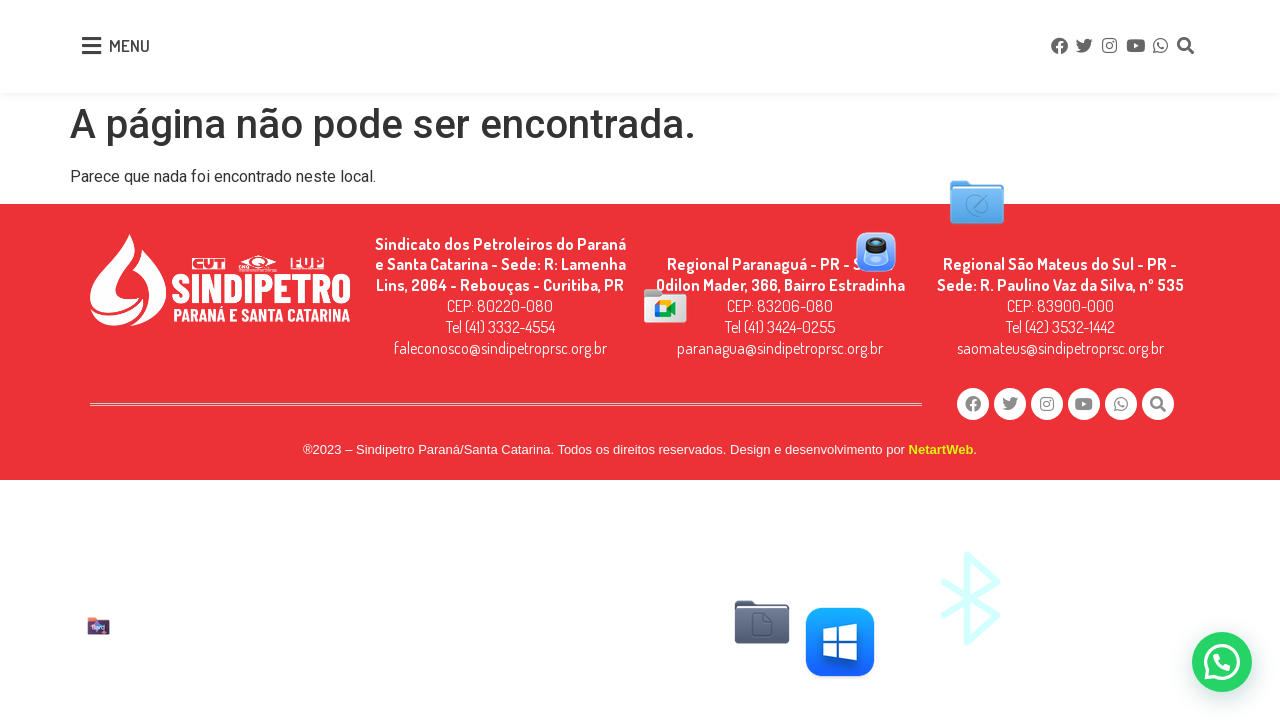 Image resolution: width=1280 pixels, height=720 pixels. I want to click on open folder containing Google Meet files, so click(665, 307).